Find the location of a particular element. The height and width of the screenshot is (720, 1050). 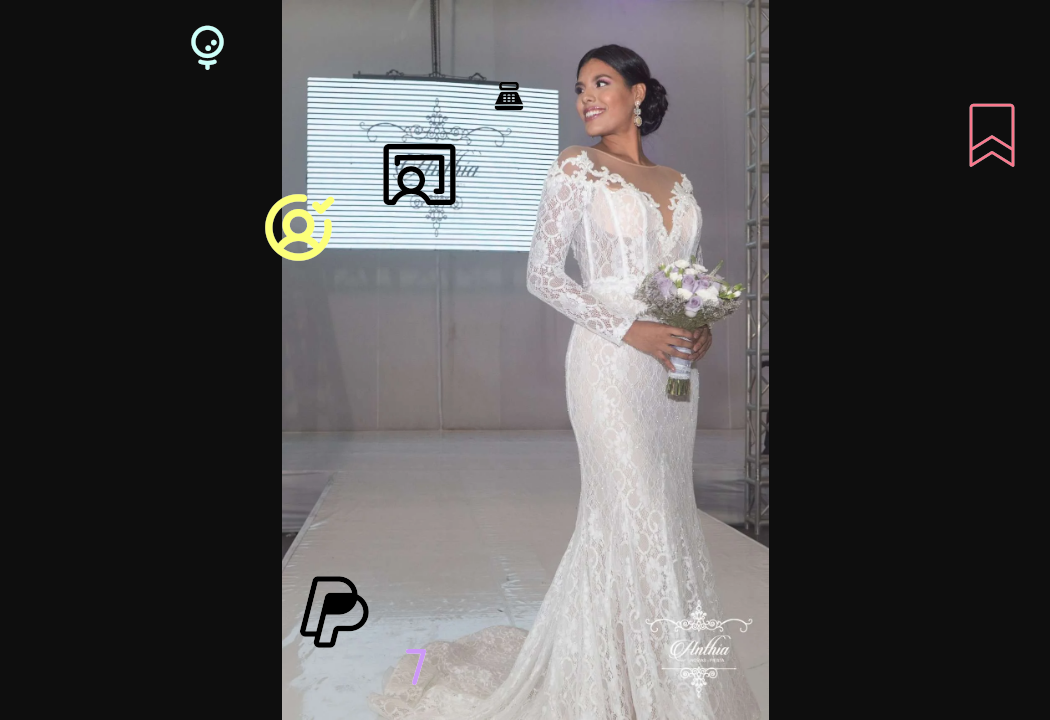

access golf-related features or content is located at coordinates (207, 47).